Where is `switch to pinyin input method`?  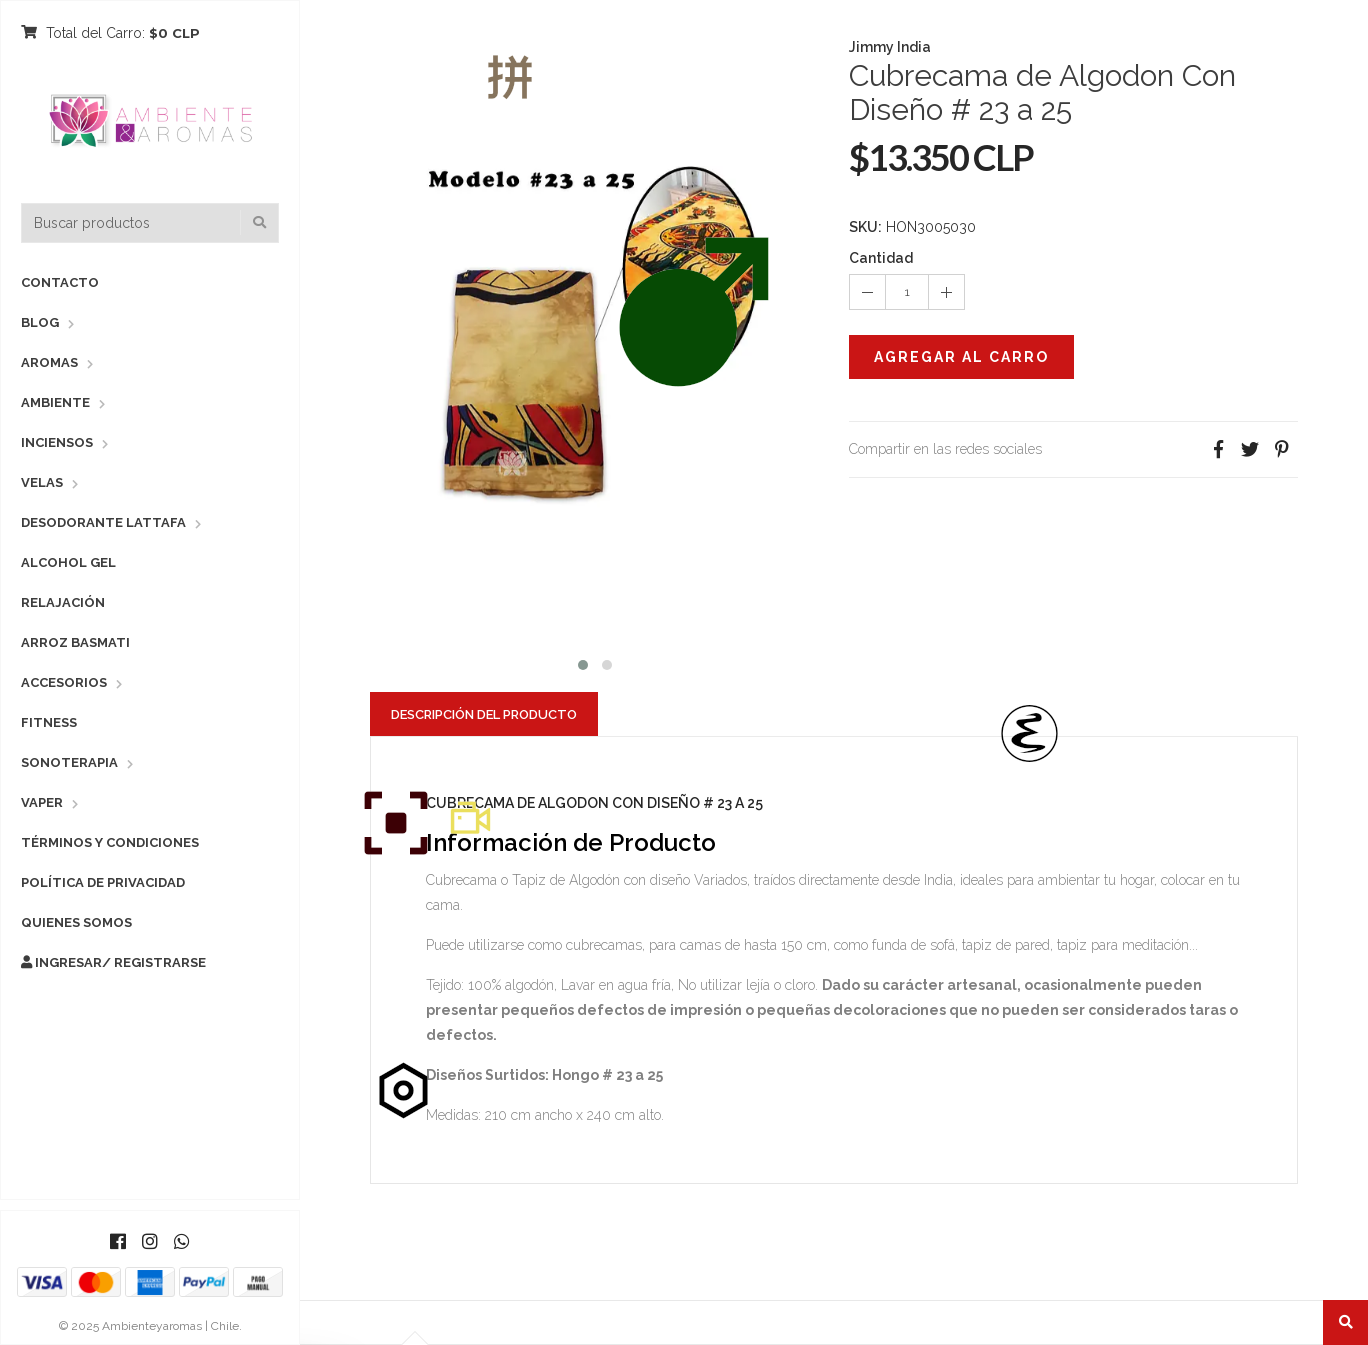
switch to pinyin input method is located at coordinates (510, 77).